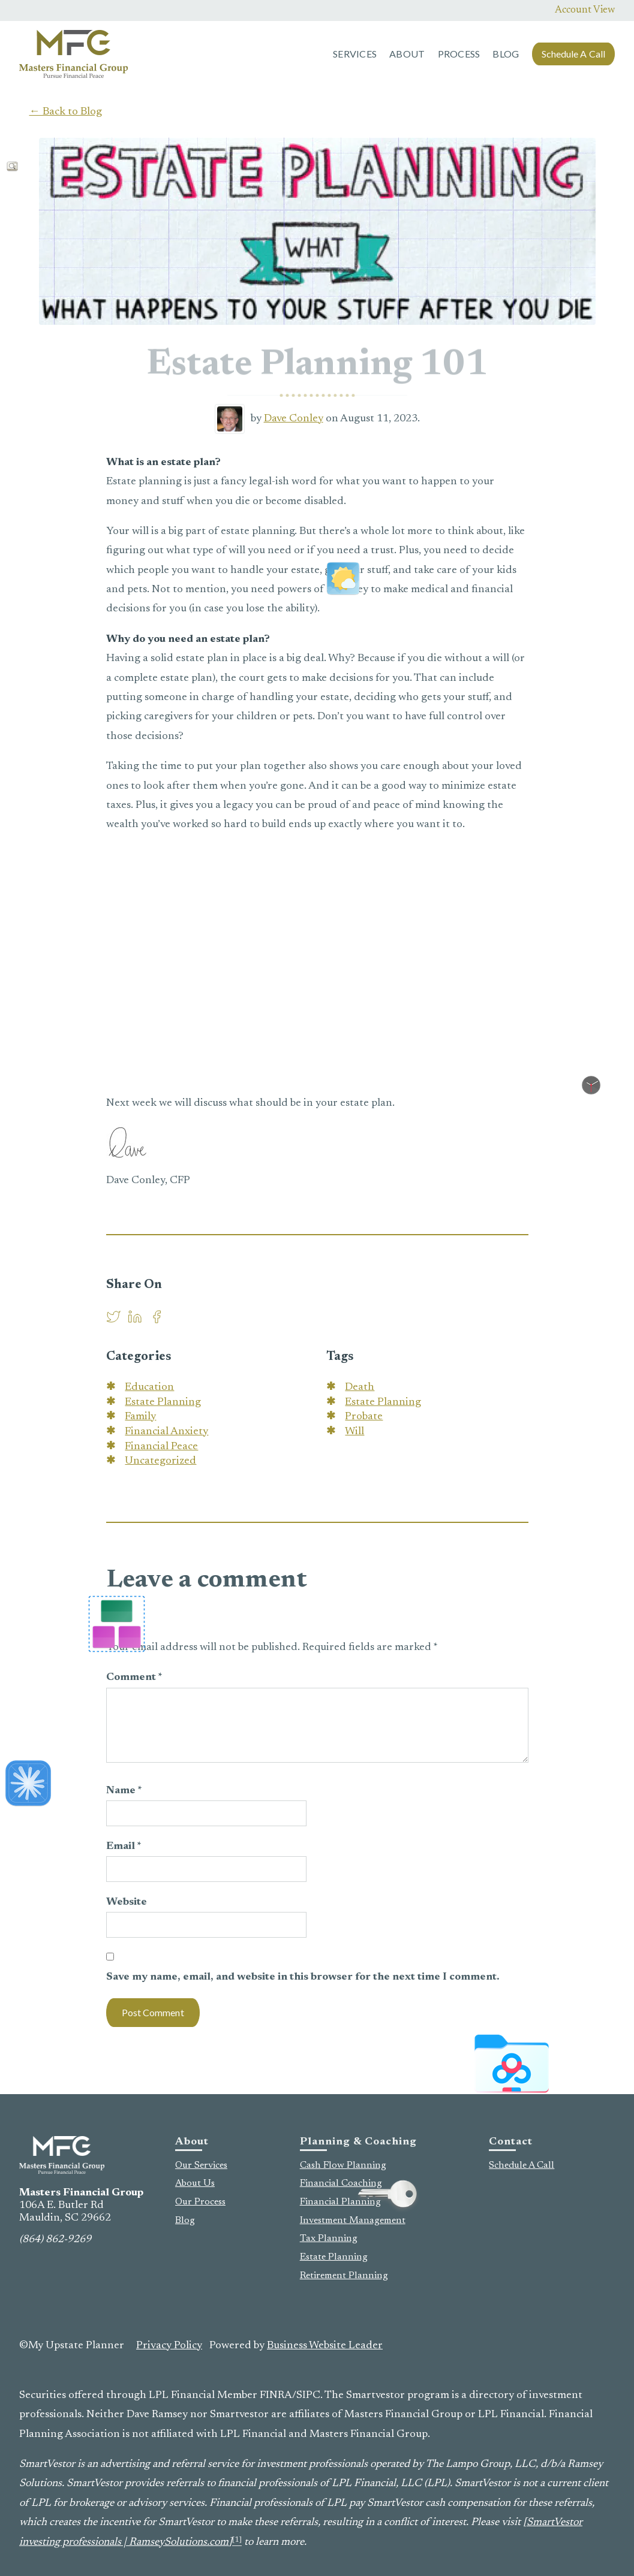 The width and height of the screenshot is (634, 2576). Describe the element at coordinates (343, 578) in the screenshot. I see `open the weather app` at that location.